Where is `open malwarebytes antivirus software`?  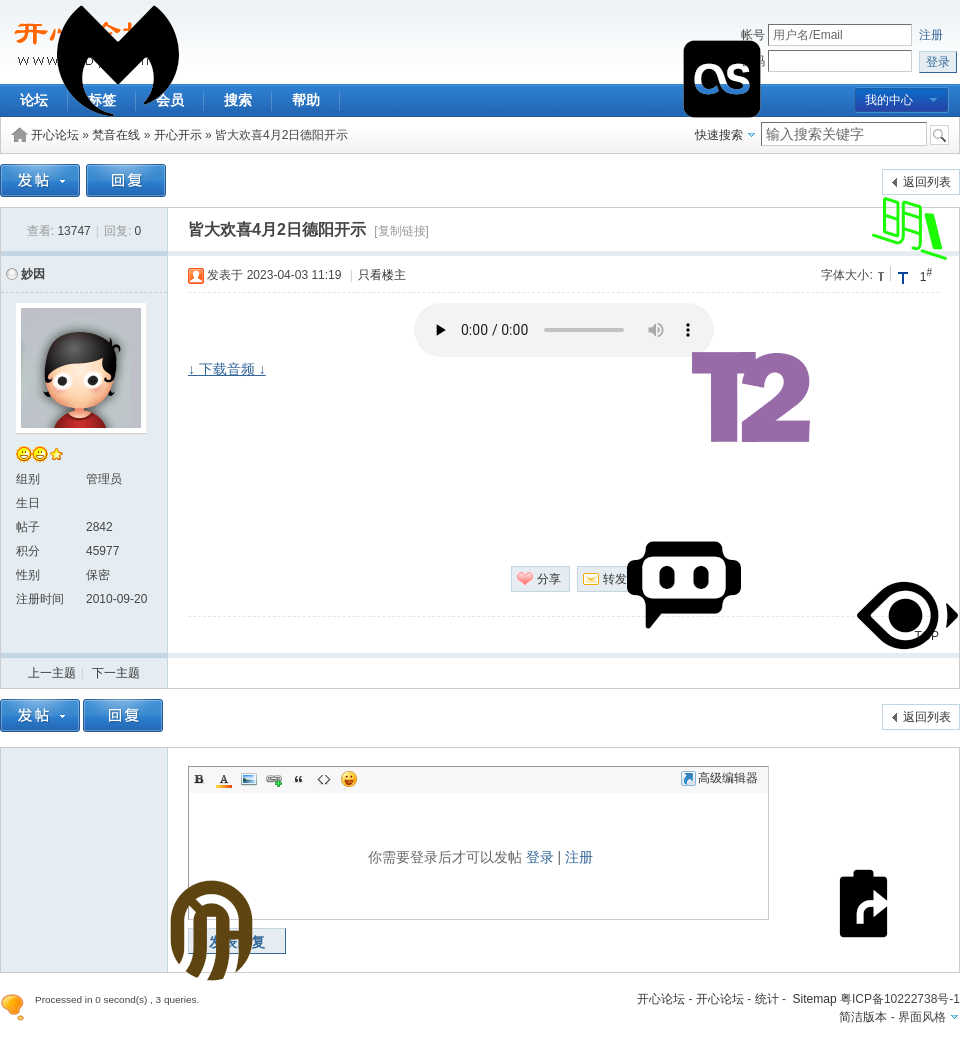
open malwarebytes antivirus software is located at coordinates (118, 61).